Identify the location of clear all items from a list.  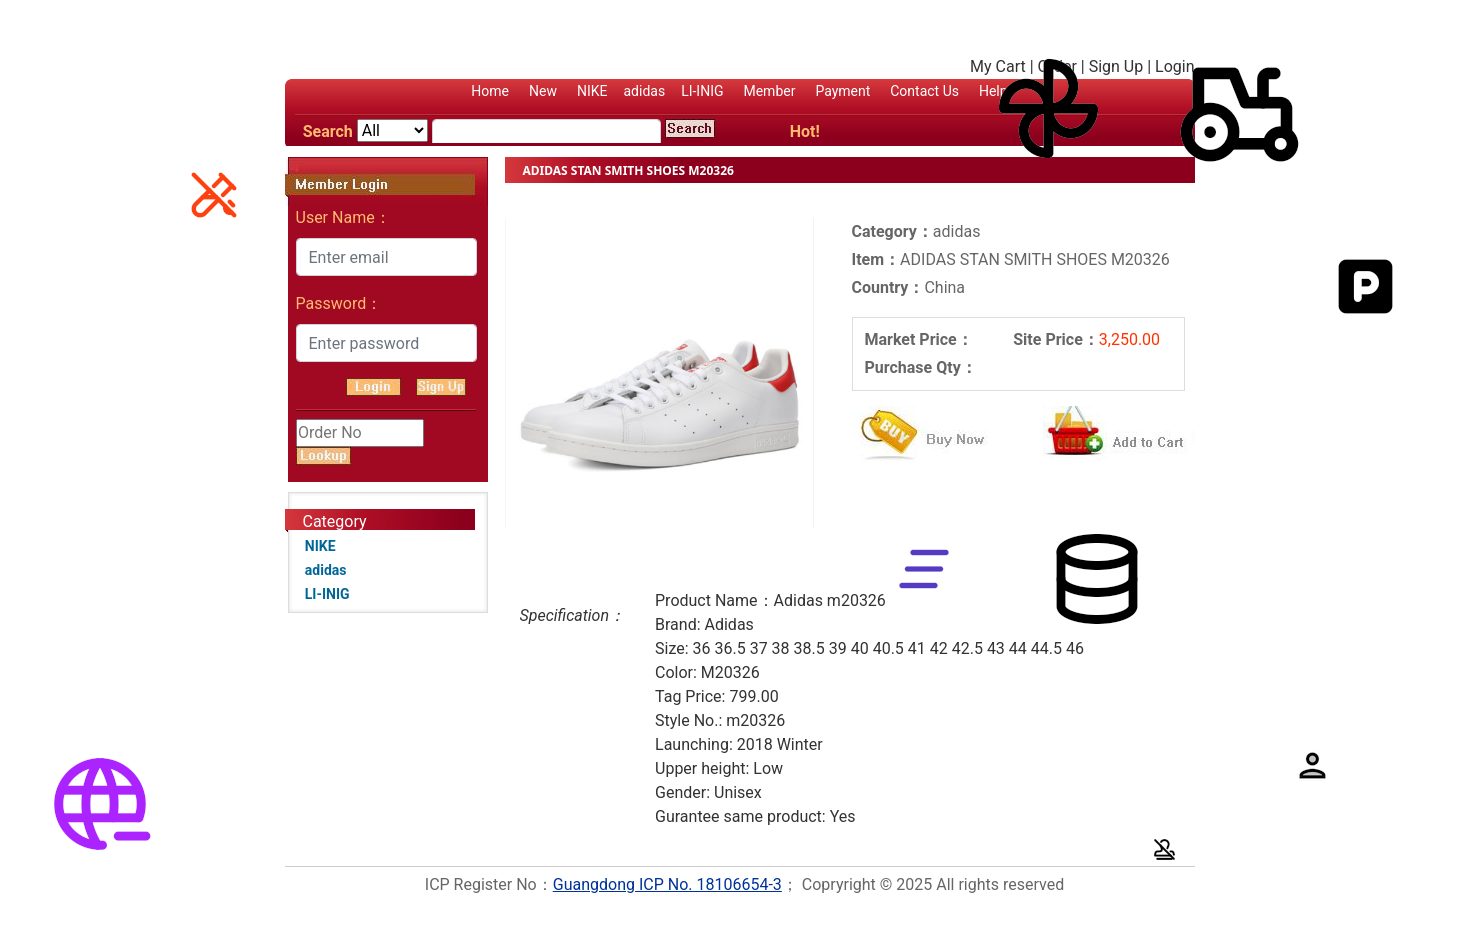
(924, 569).